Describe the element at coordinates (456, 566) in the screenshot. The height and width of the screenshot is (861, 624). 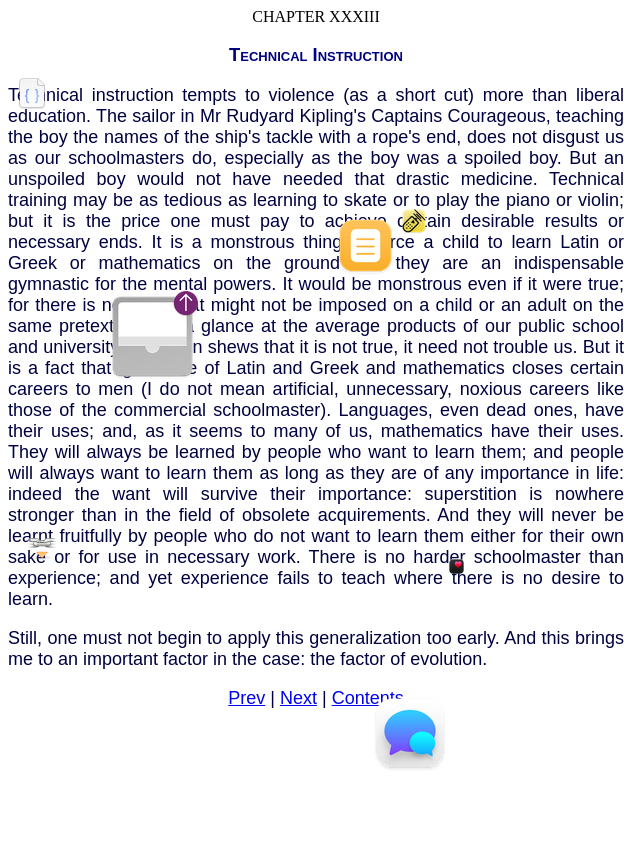
I see `open the health app` at that location.